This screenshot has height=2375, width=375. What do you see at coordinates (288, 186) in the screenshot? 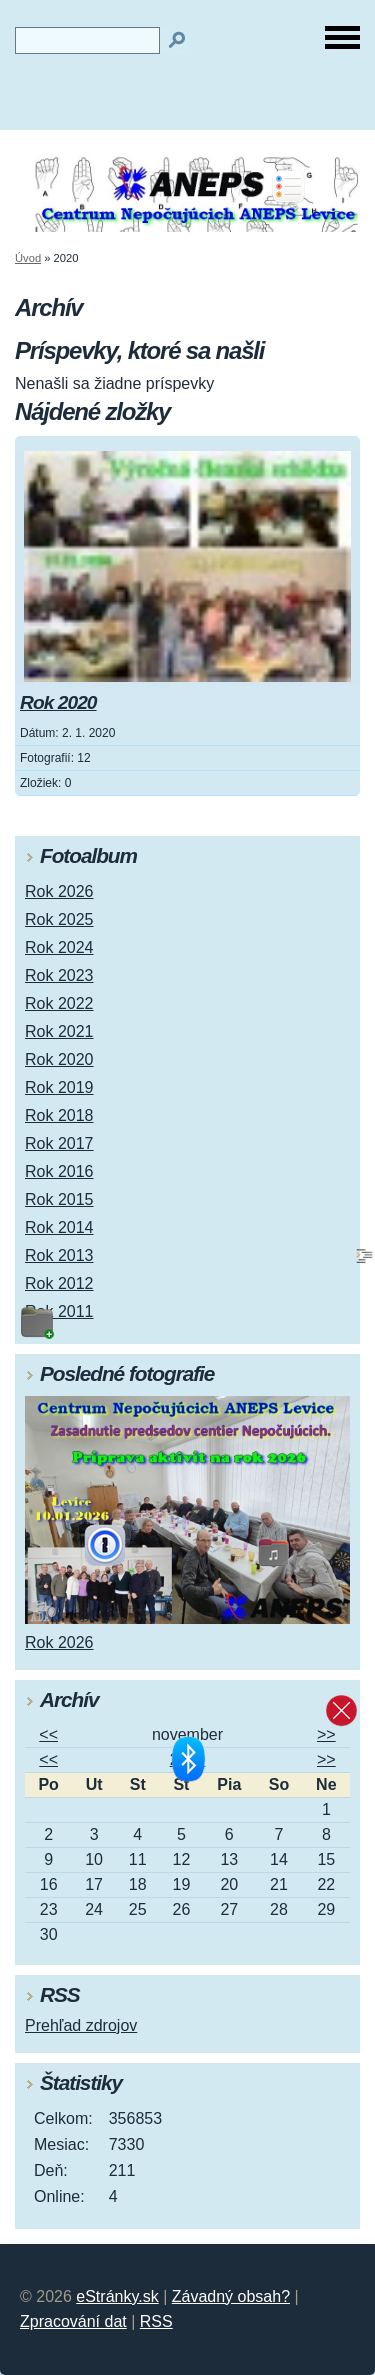
I see `open the reminders app` at bounding box center [288, 186].